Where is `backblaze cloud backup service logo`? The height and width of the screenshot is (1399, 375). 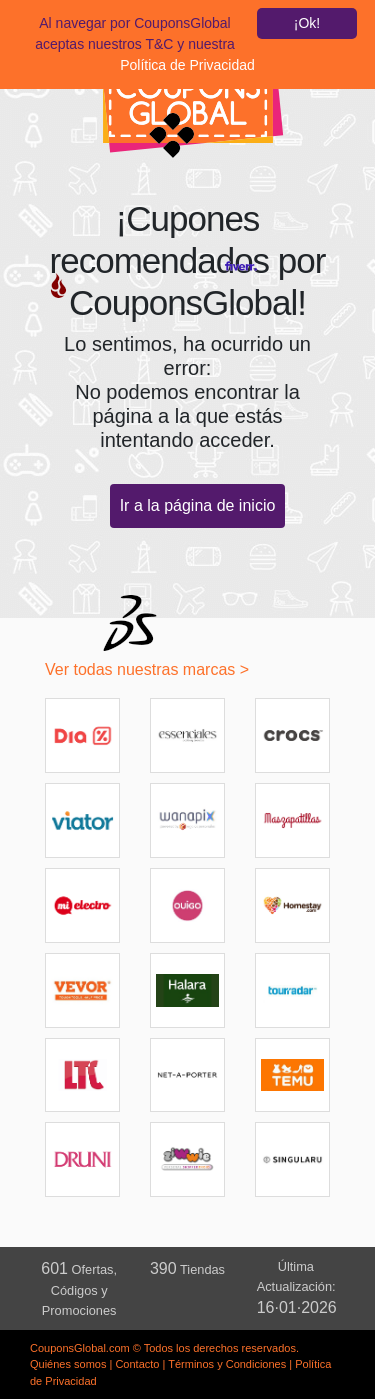
backblaze cloud backup service logo is located at coordinates (58, 285).